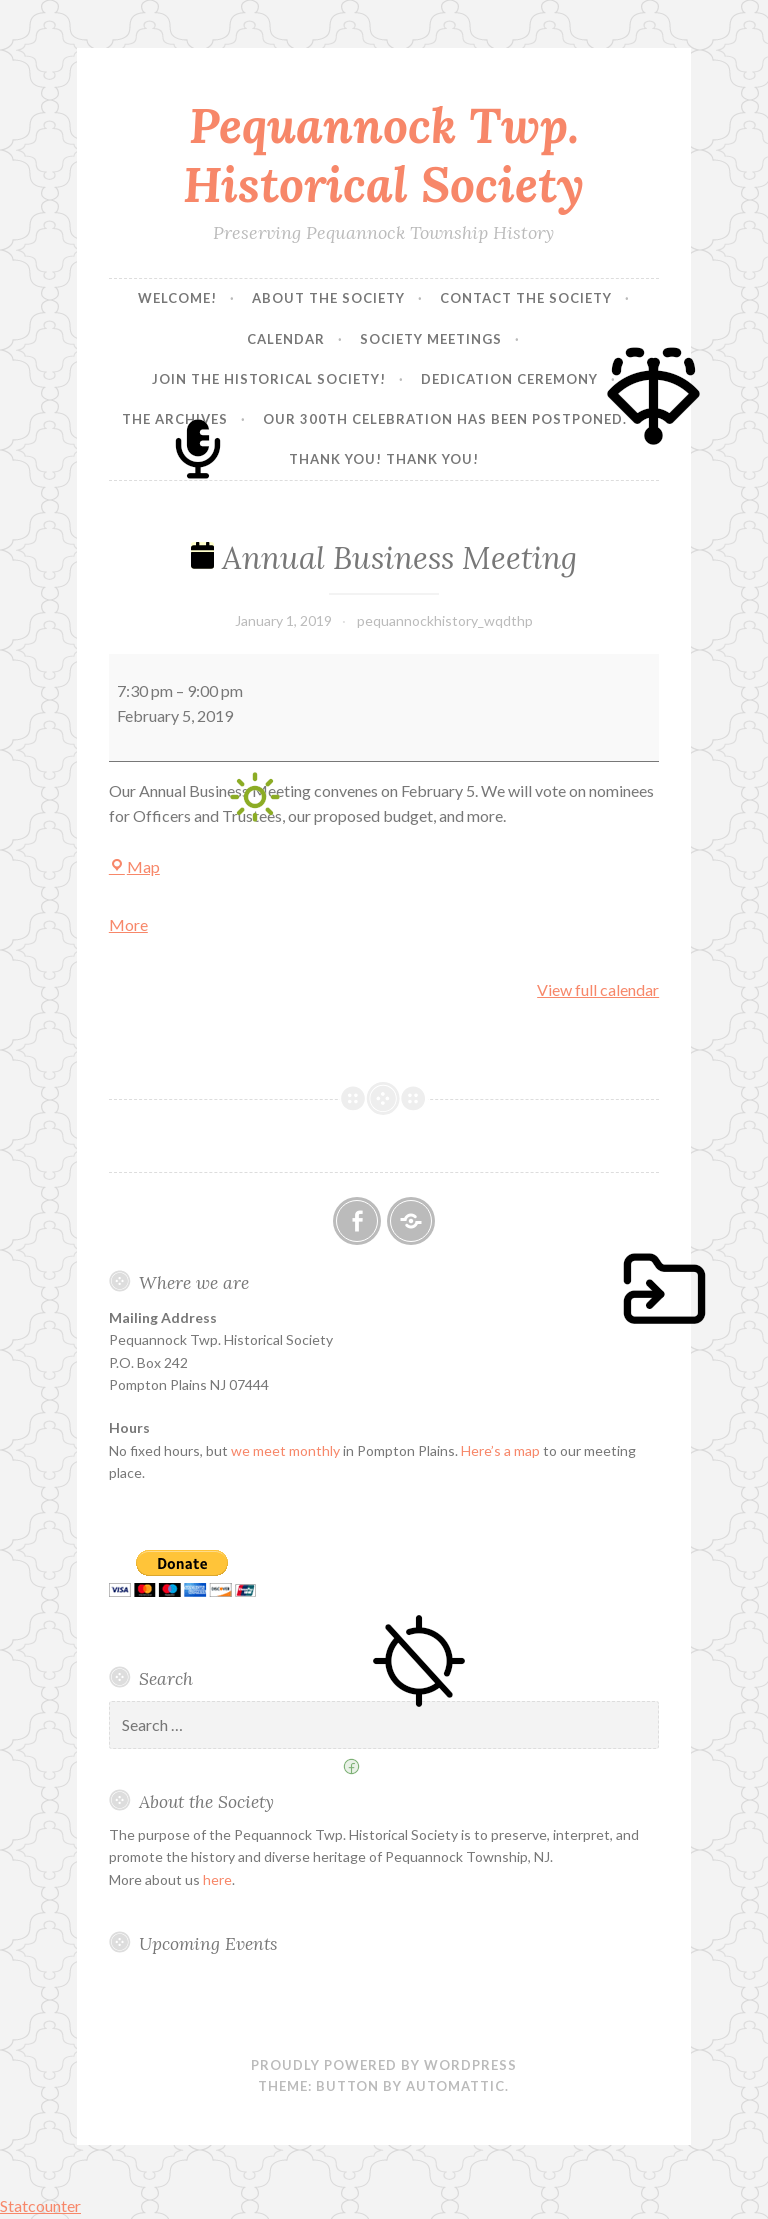  Describe the element at coordinates (653, 398) in the screenshot. I see `activate windshield washer fluid` at that location.